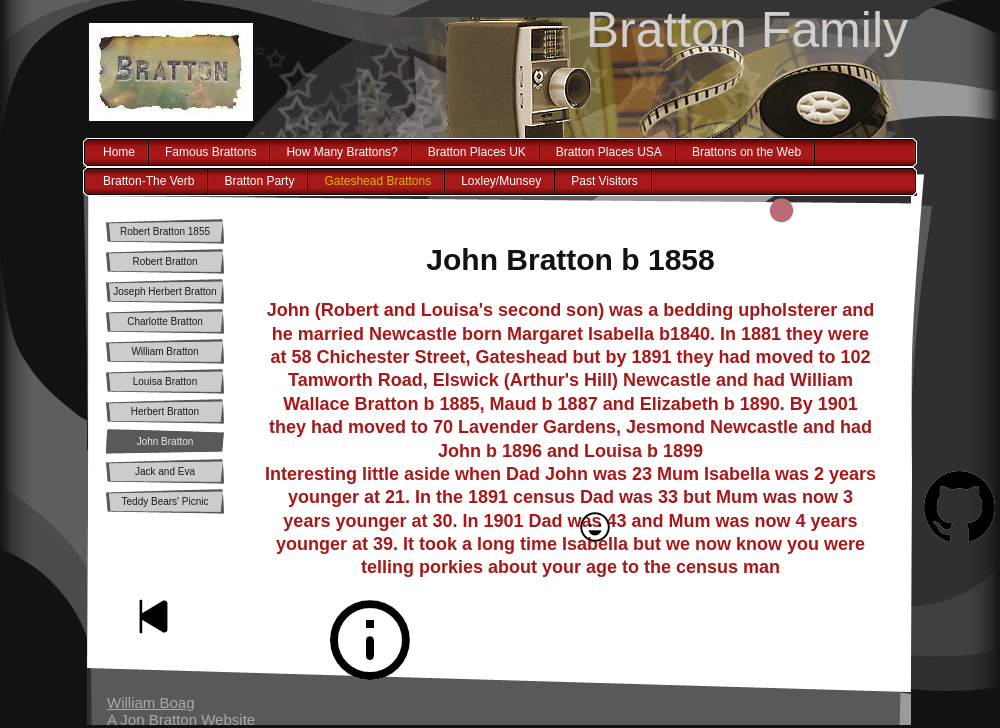 The image size is (1000, 728). What do you see at coordinates (959, 506) in the screenshot?
I see `view project on GitHub` at bounding box center [959, 506].